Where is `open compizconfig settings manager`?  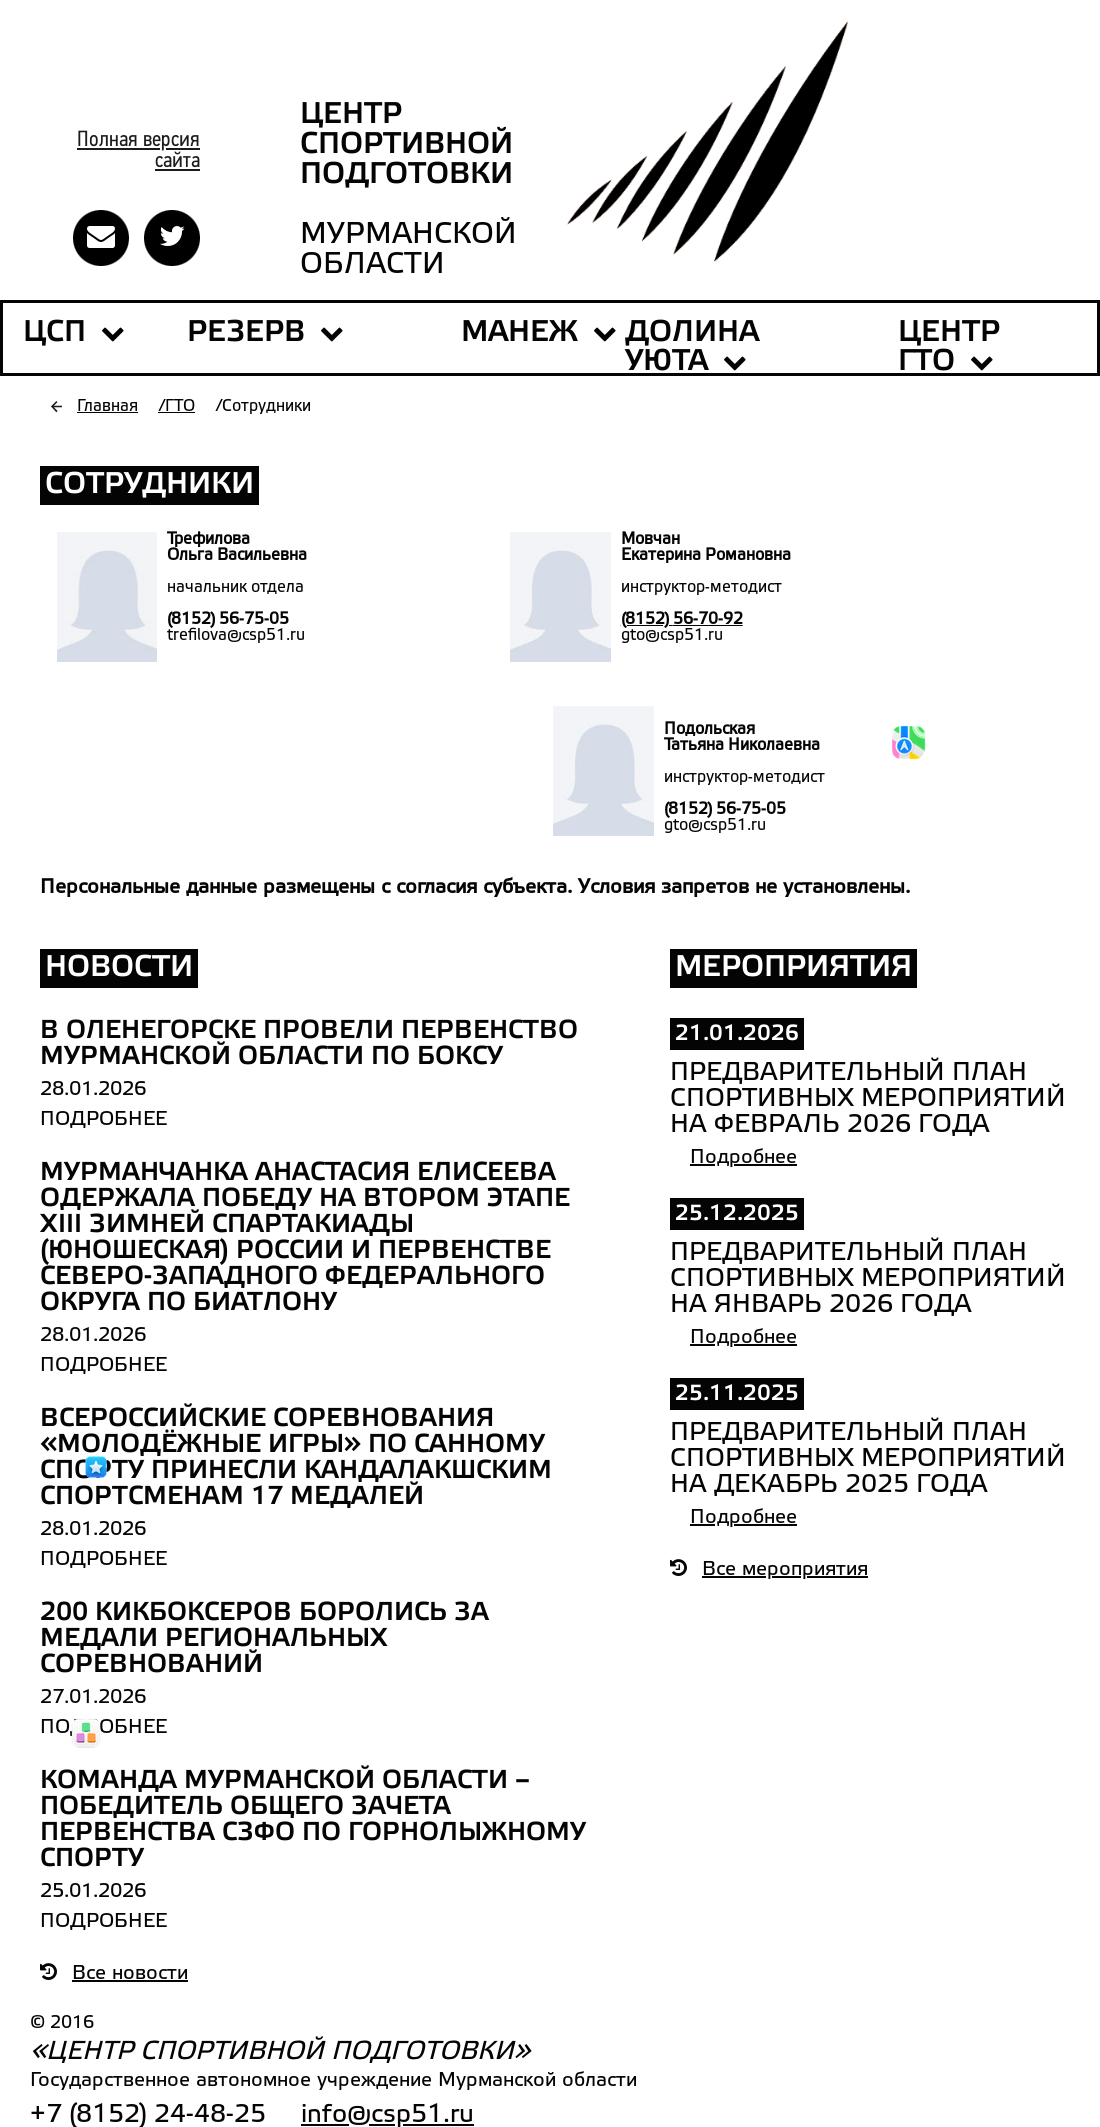 open compizconfig settings manager is located at coordinates (96, 1467).